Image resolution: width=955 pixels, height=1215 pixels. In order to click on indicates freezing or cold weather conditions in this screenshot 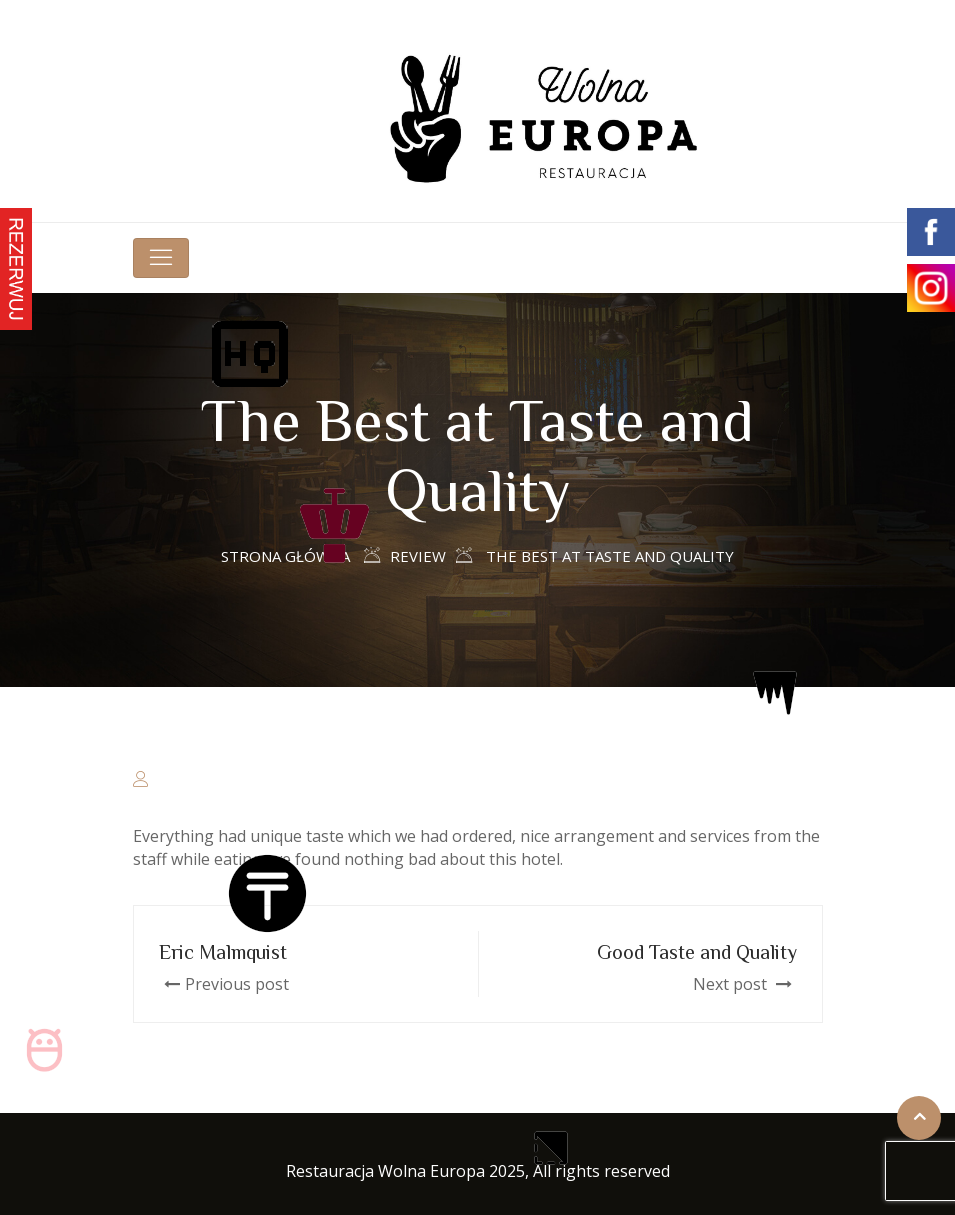, I will do `click(775, 693)`.